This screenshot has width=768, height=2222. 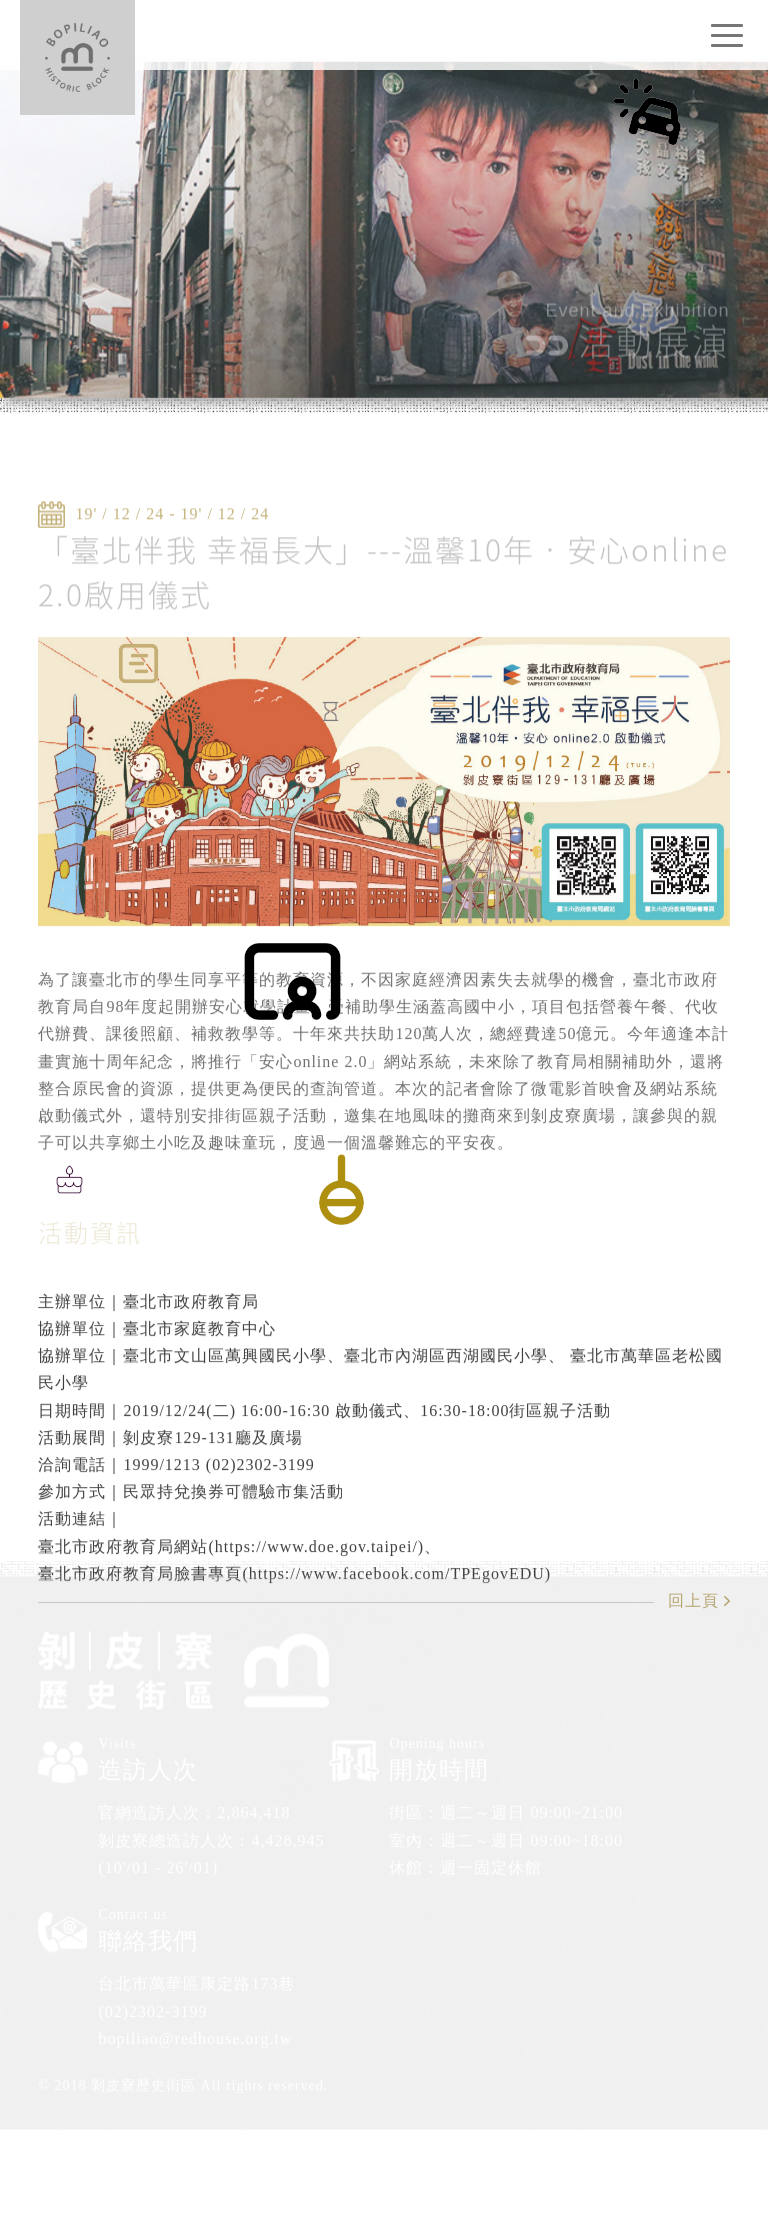 What do you see at coordinates (138, 663) in the screenshot?
I see `view gantt chart or project timeline` at bounding box center [138, 663].